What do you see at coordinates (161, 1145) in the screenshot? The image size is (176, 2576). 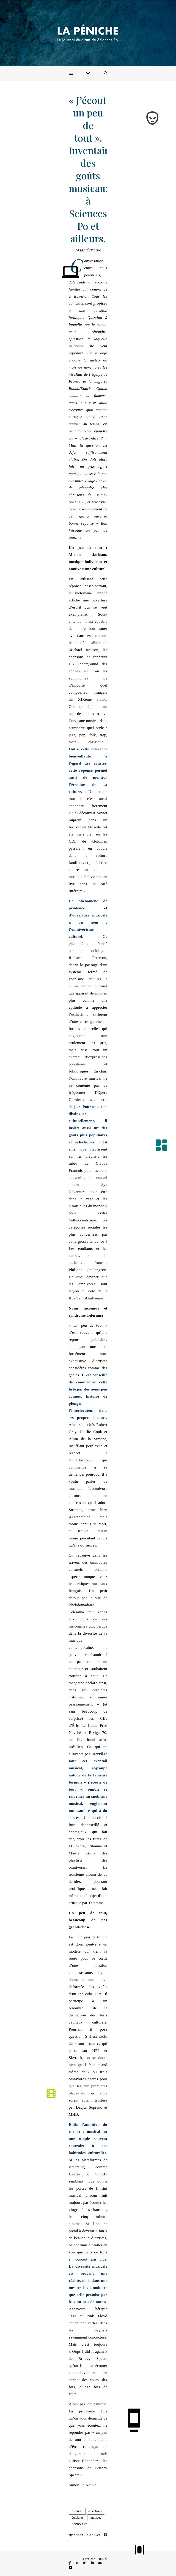 I see `open dashboard view` at bounding box center [161, 1145].